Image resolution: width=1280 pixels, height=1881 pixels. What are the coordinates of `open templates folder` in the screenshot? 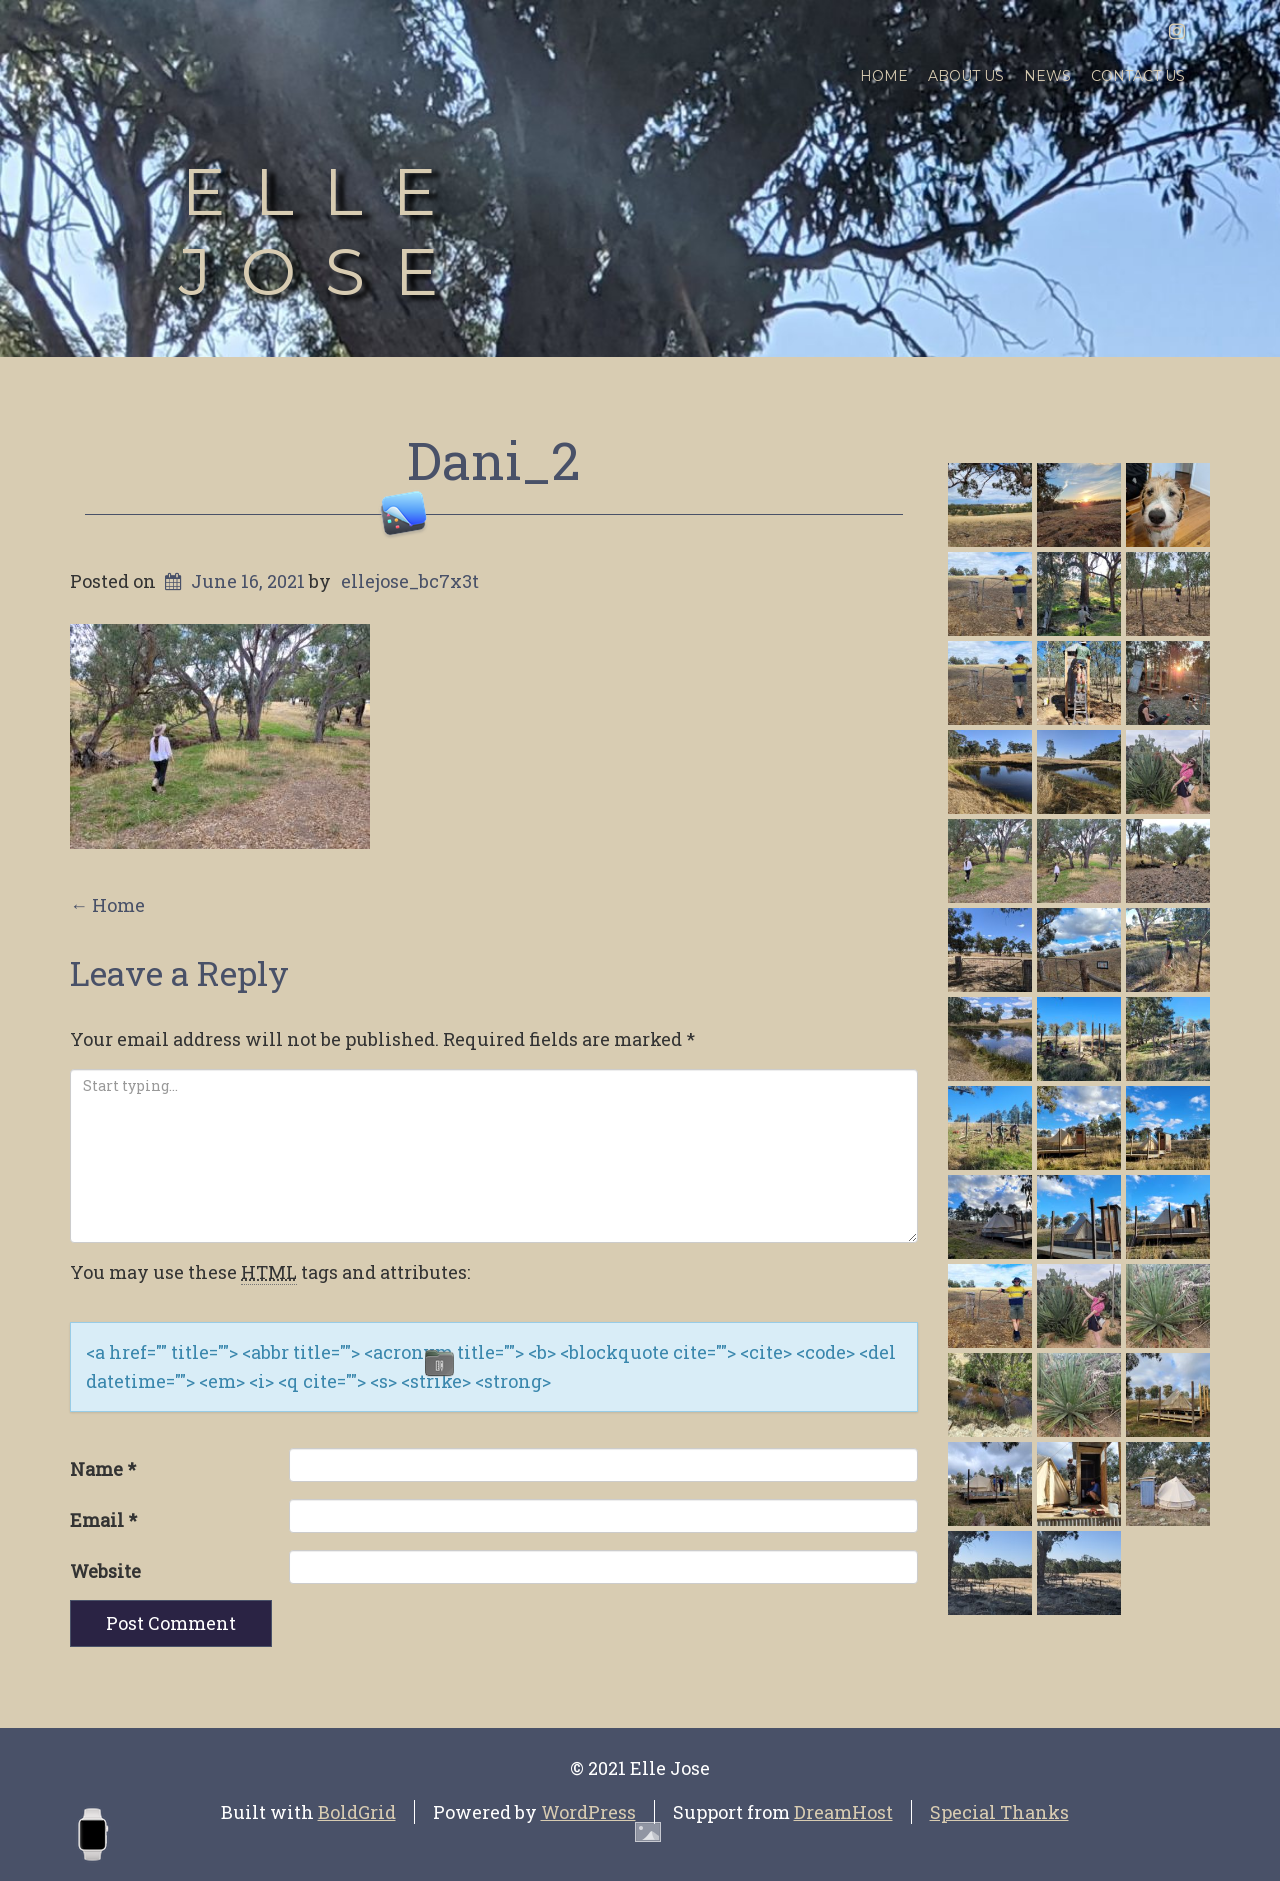 It's located at (439, 1362).